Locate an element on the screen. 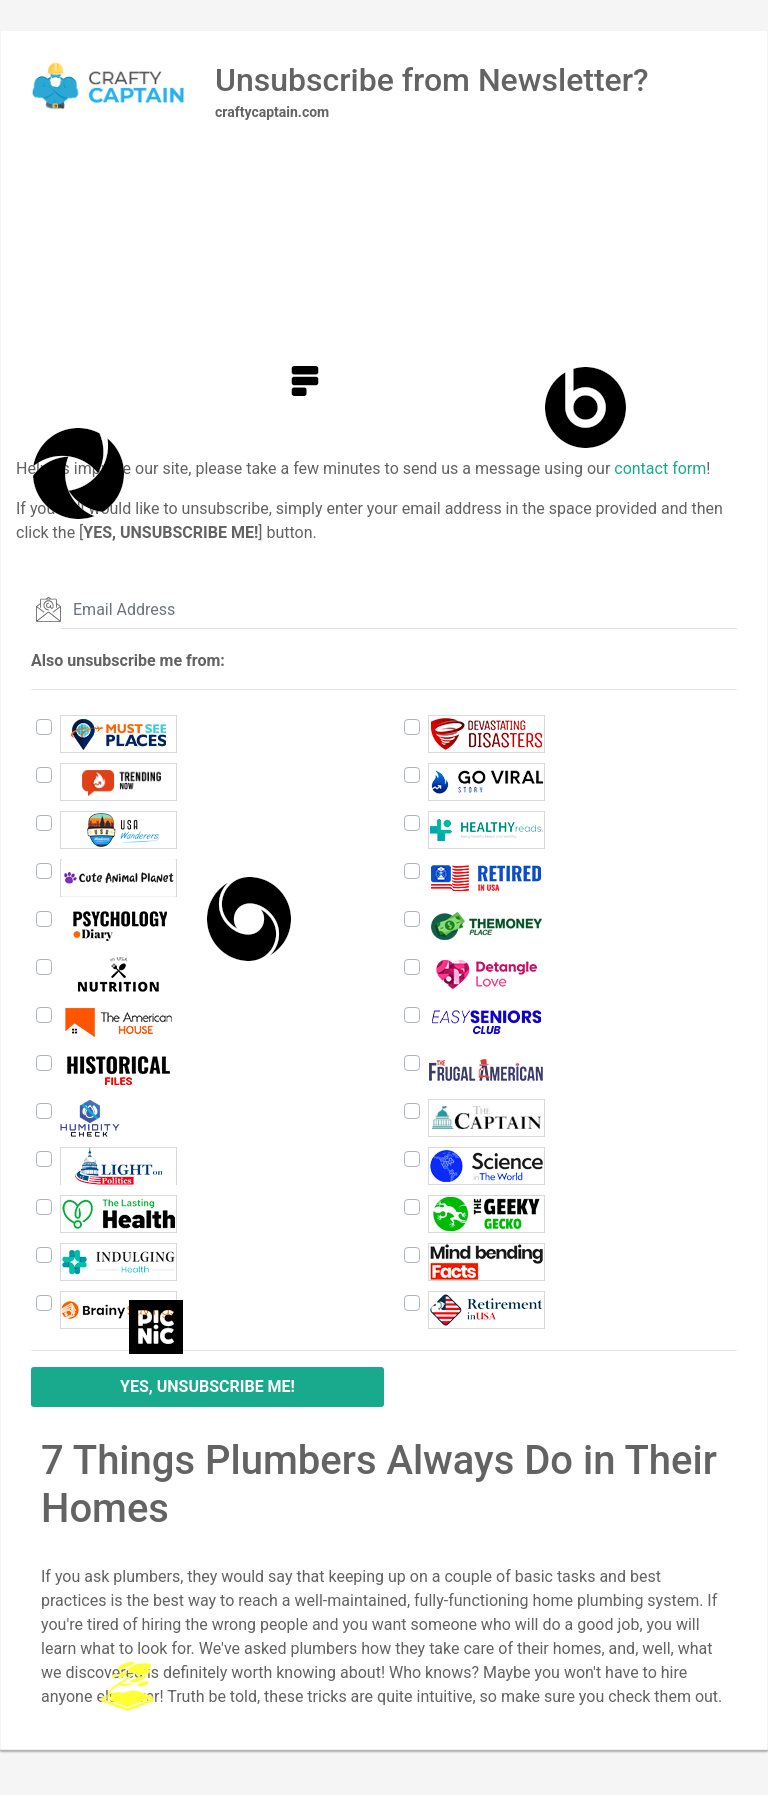 Image resolution: width=768 pixels, height=1795 pixels. open the Picnic grocery delivery app is located at coordinates (156, 1327).